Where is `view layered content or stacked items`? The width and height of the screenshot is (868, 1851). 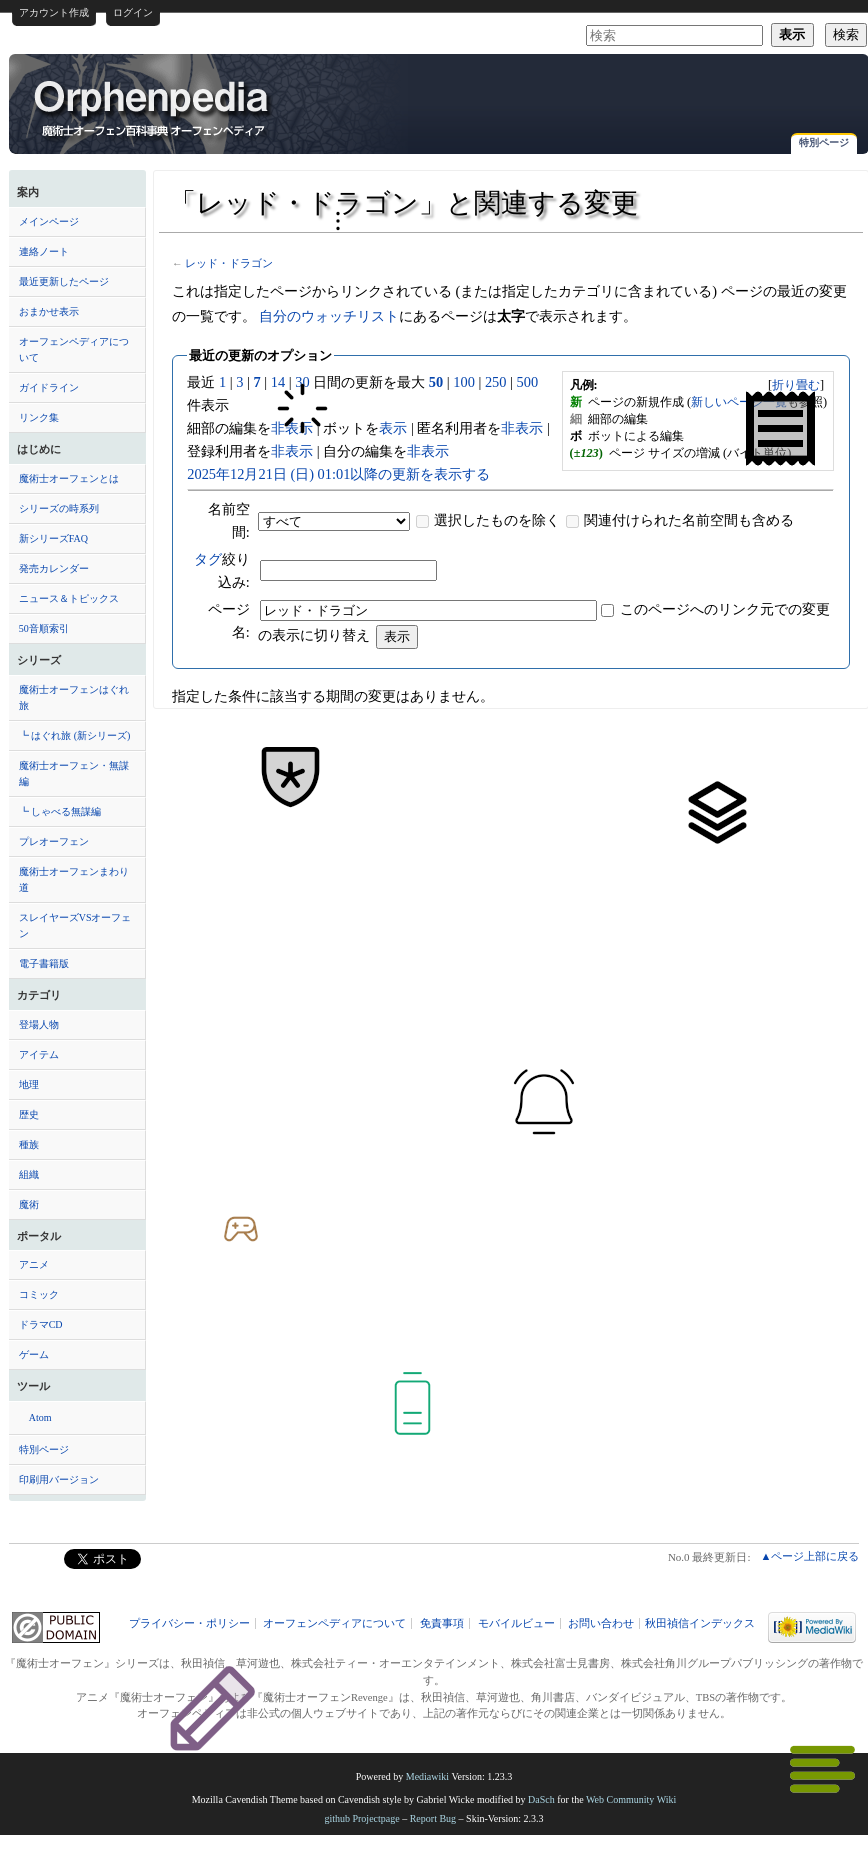
view layered content or stacked items is located at coordinates (717, 812).